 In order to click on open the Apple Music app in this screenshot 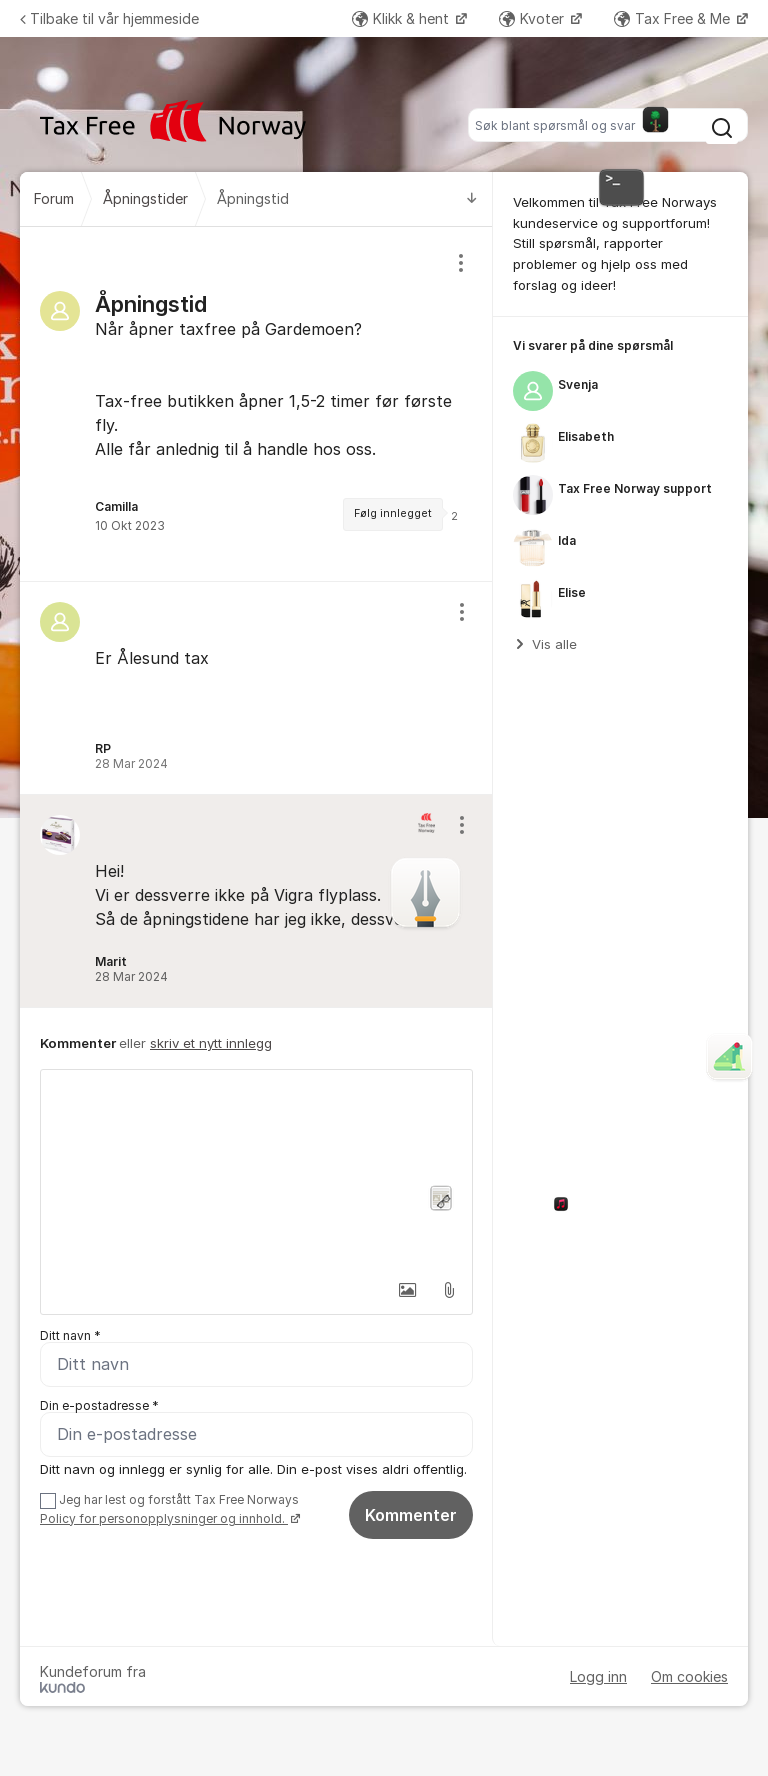, I will do `click(561, 1204)`.